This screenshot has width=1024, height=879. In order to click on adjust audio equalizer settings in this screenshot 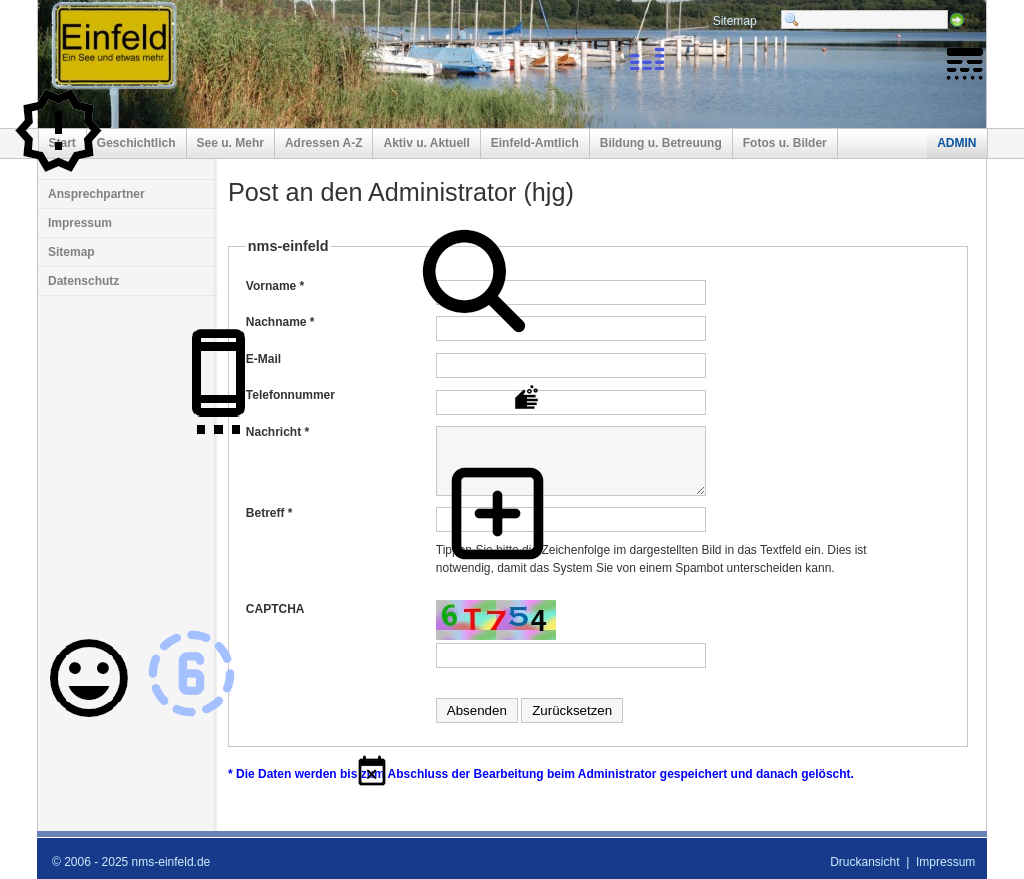, I will do `click(647, 59)`.